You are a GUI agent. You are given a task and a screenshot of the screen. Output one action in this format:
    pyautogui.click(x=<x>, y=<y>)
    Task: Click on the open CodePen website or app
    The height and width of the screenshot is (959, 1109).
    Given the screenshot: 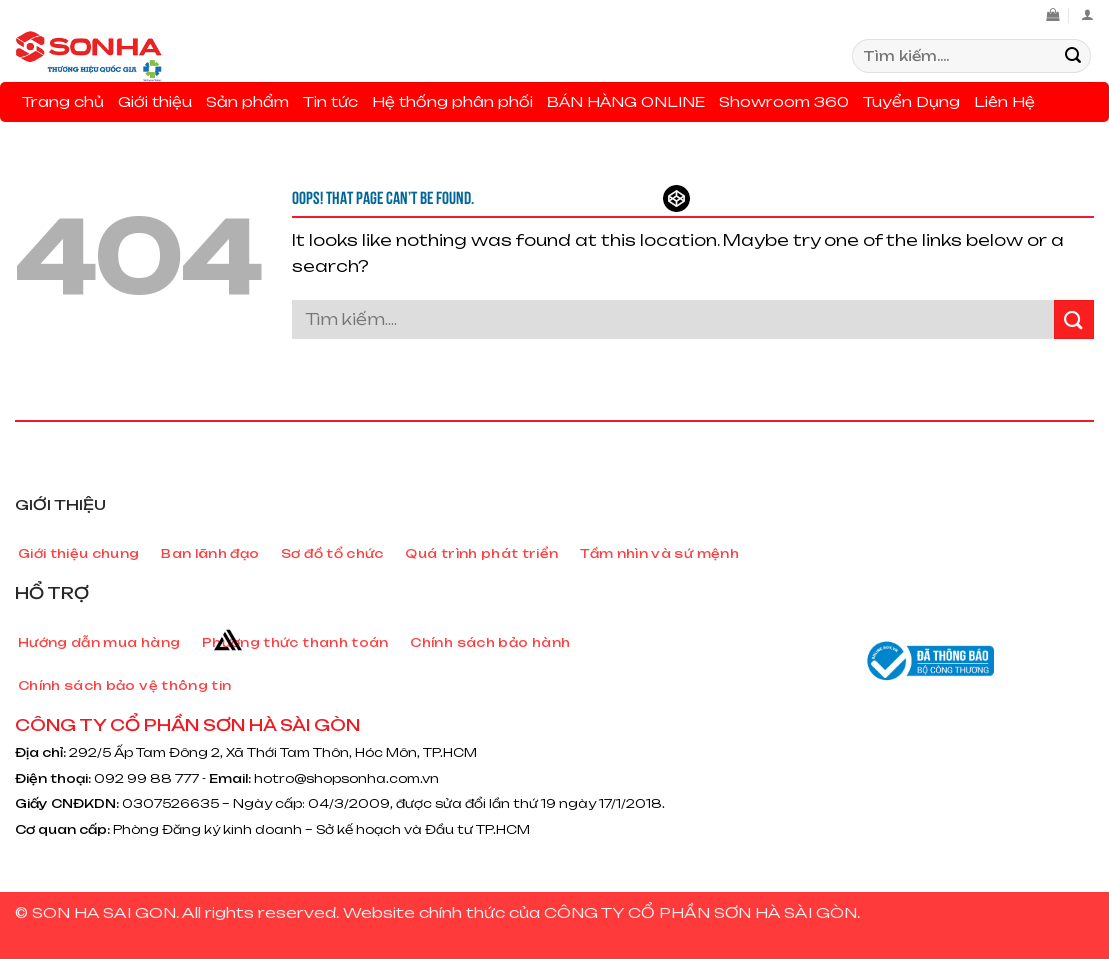 What is the action you would take?
    pyautogui.click(x=676, y=198)
    